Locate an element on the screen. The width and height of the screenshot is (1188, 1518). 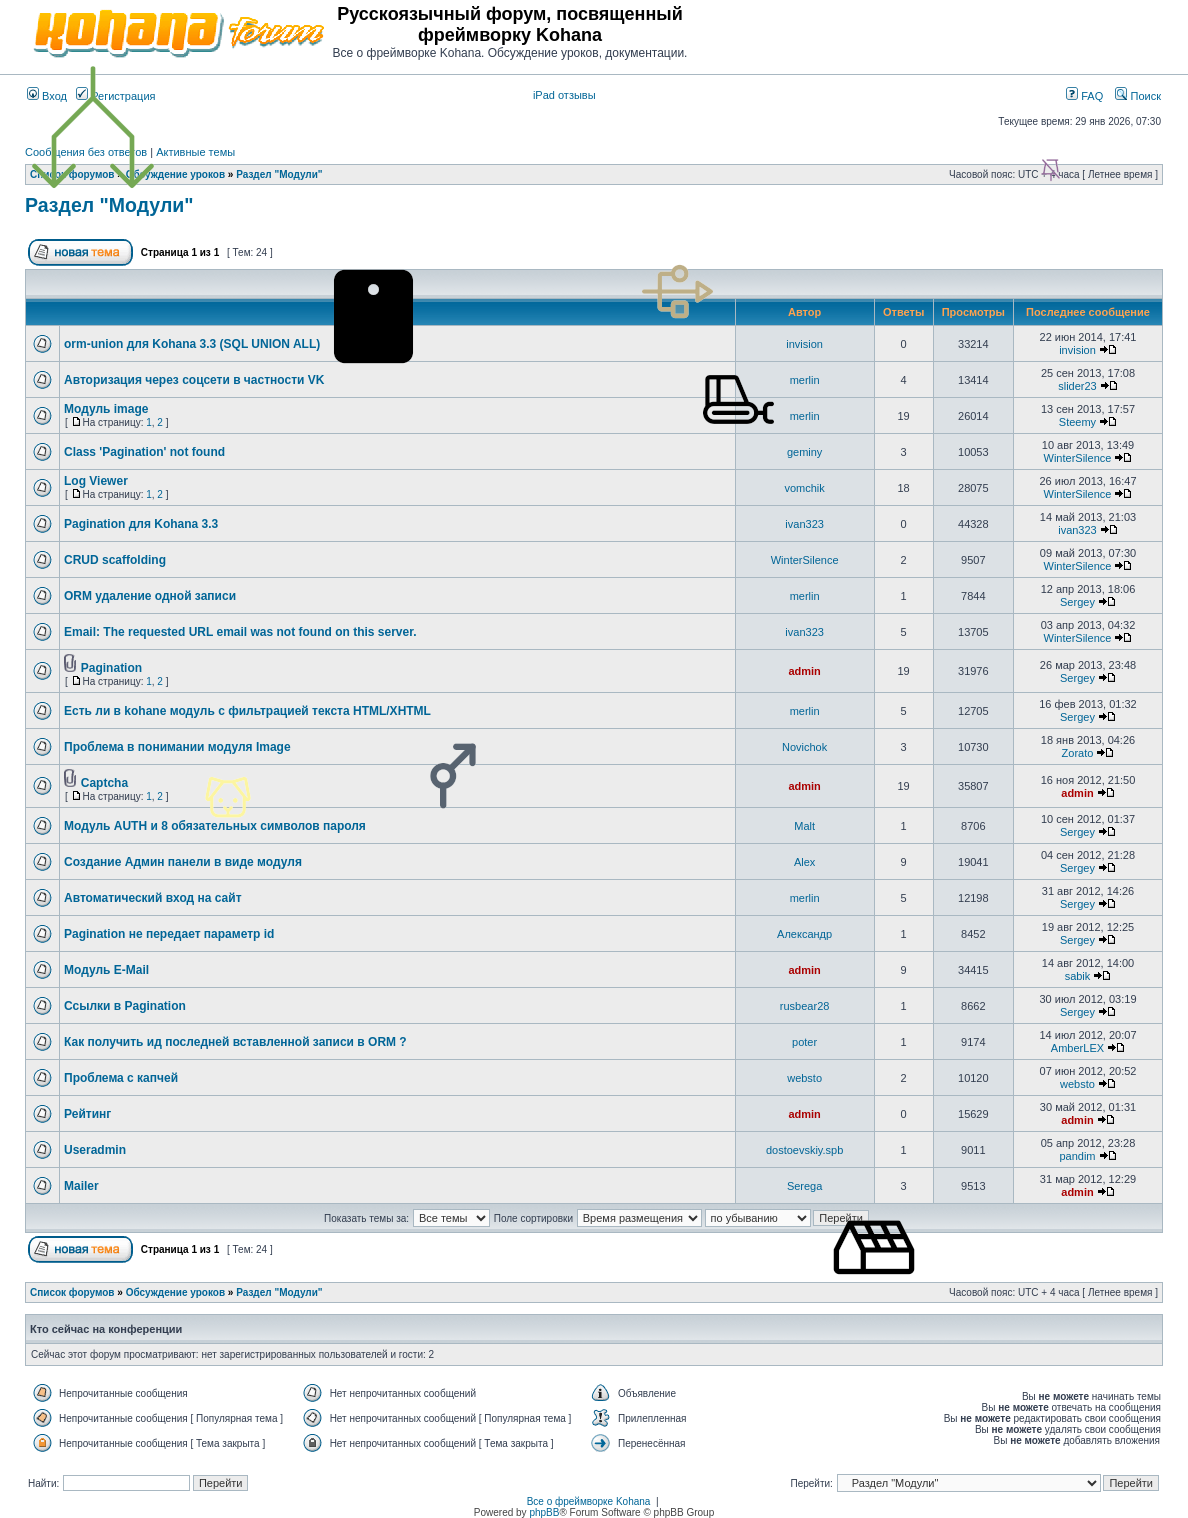
construction or building in progress is located at coordinates (738, 399).